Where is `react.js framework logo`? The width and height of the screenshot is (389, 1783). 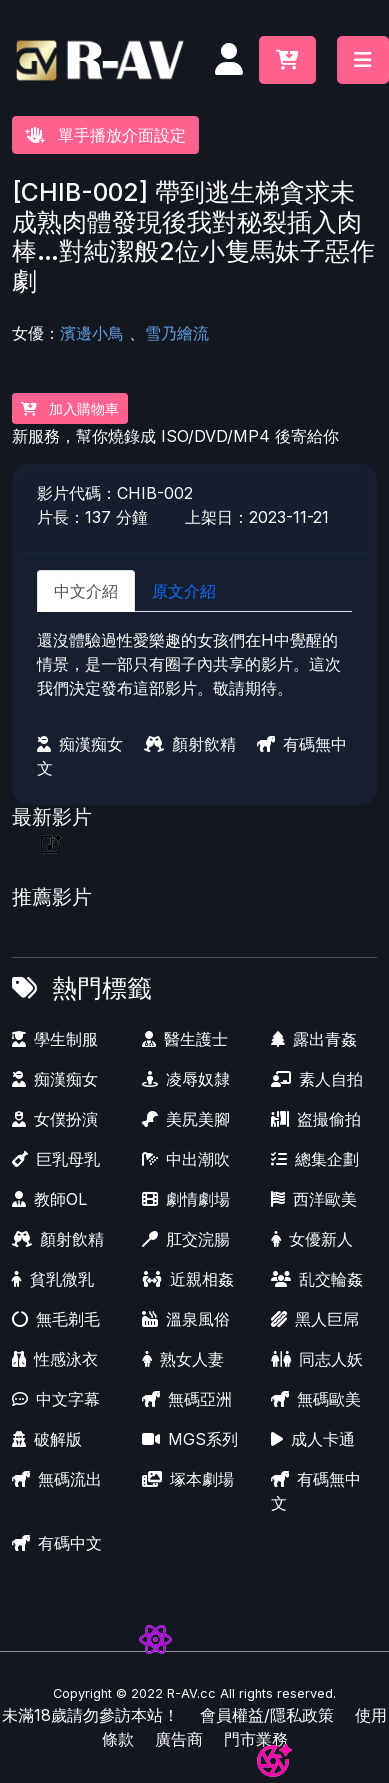
react.js framework logo is located at coordinates (155, 1639).